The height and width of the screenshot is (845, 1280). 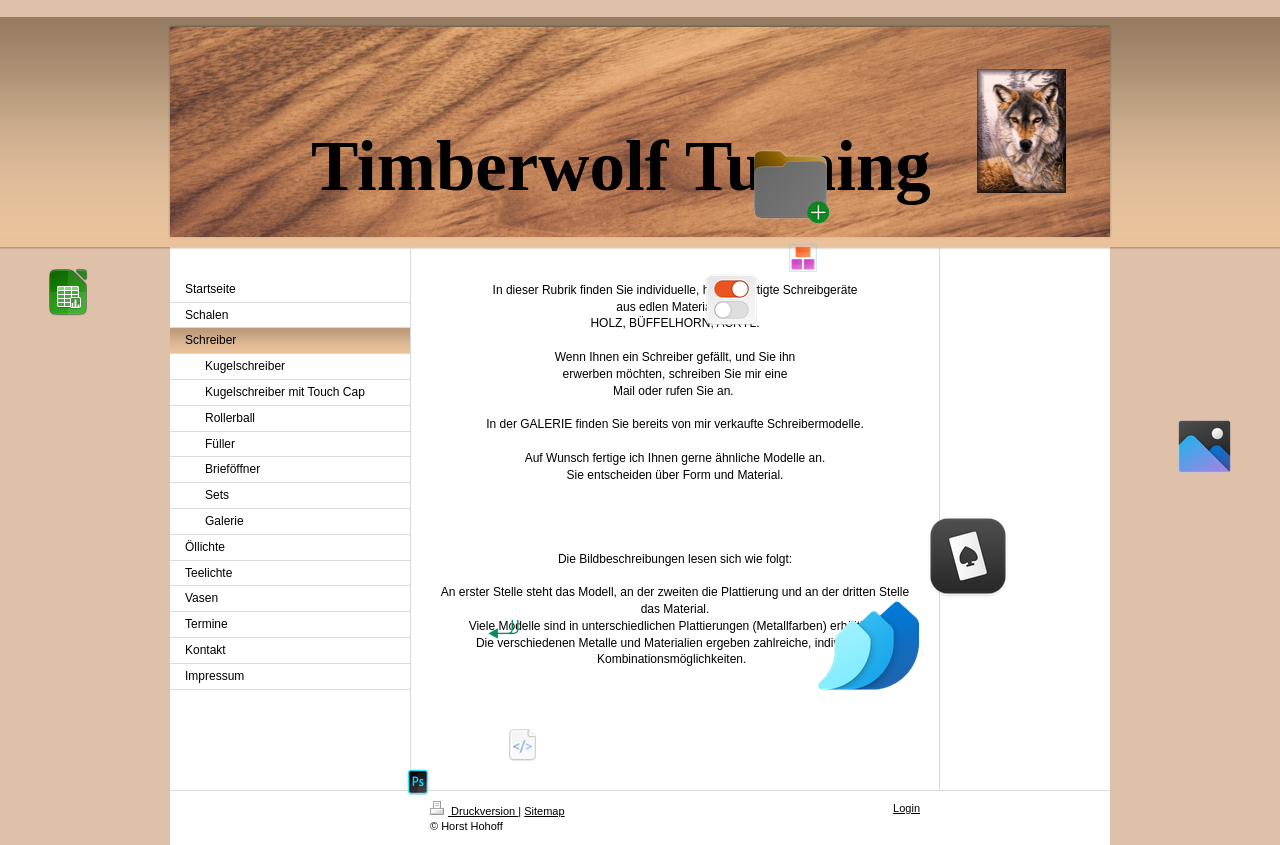 What do you see at coordinates (68, 292) in the screenshot?
I see `open LibreOffice Calc spreadsheet application` at bounding box center [68, 292].